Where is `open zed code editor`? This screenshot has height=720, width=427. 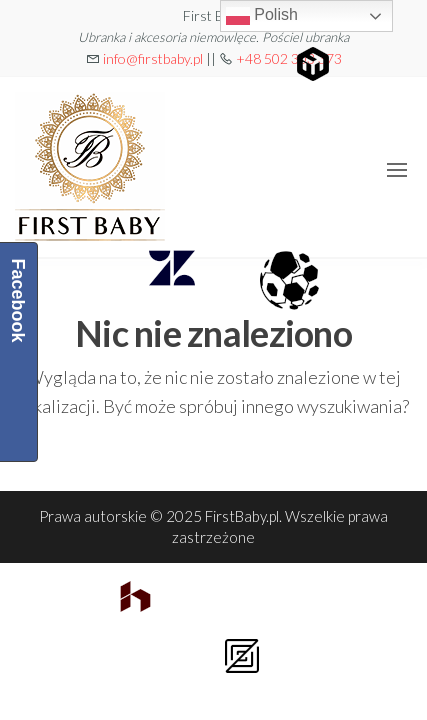 open zed code editor is located at coordinates (242, 656).